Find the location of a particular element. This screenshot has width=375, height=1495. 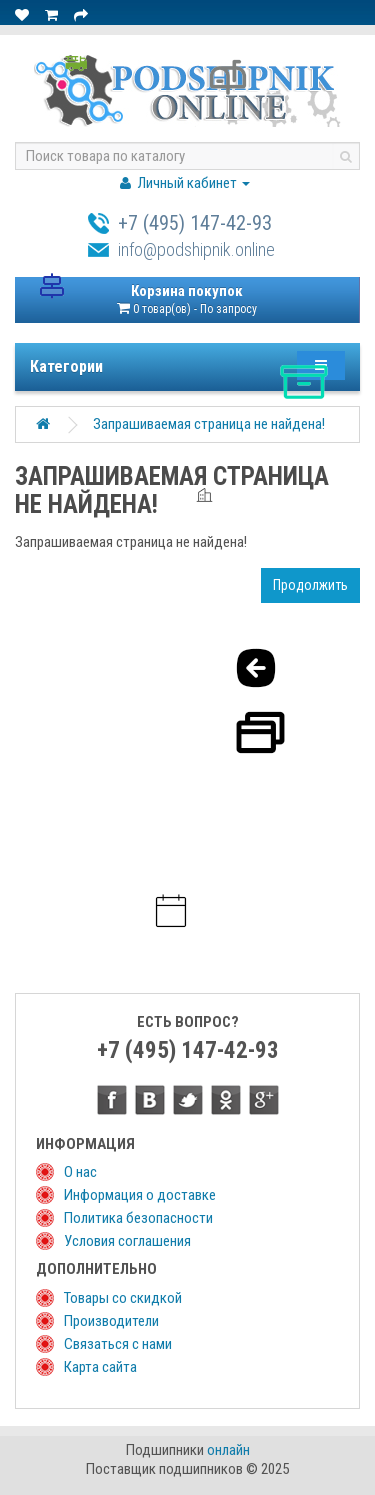

archive this item is located at coordinates (304, 382).